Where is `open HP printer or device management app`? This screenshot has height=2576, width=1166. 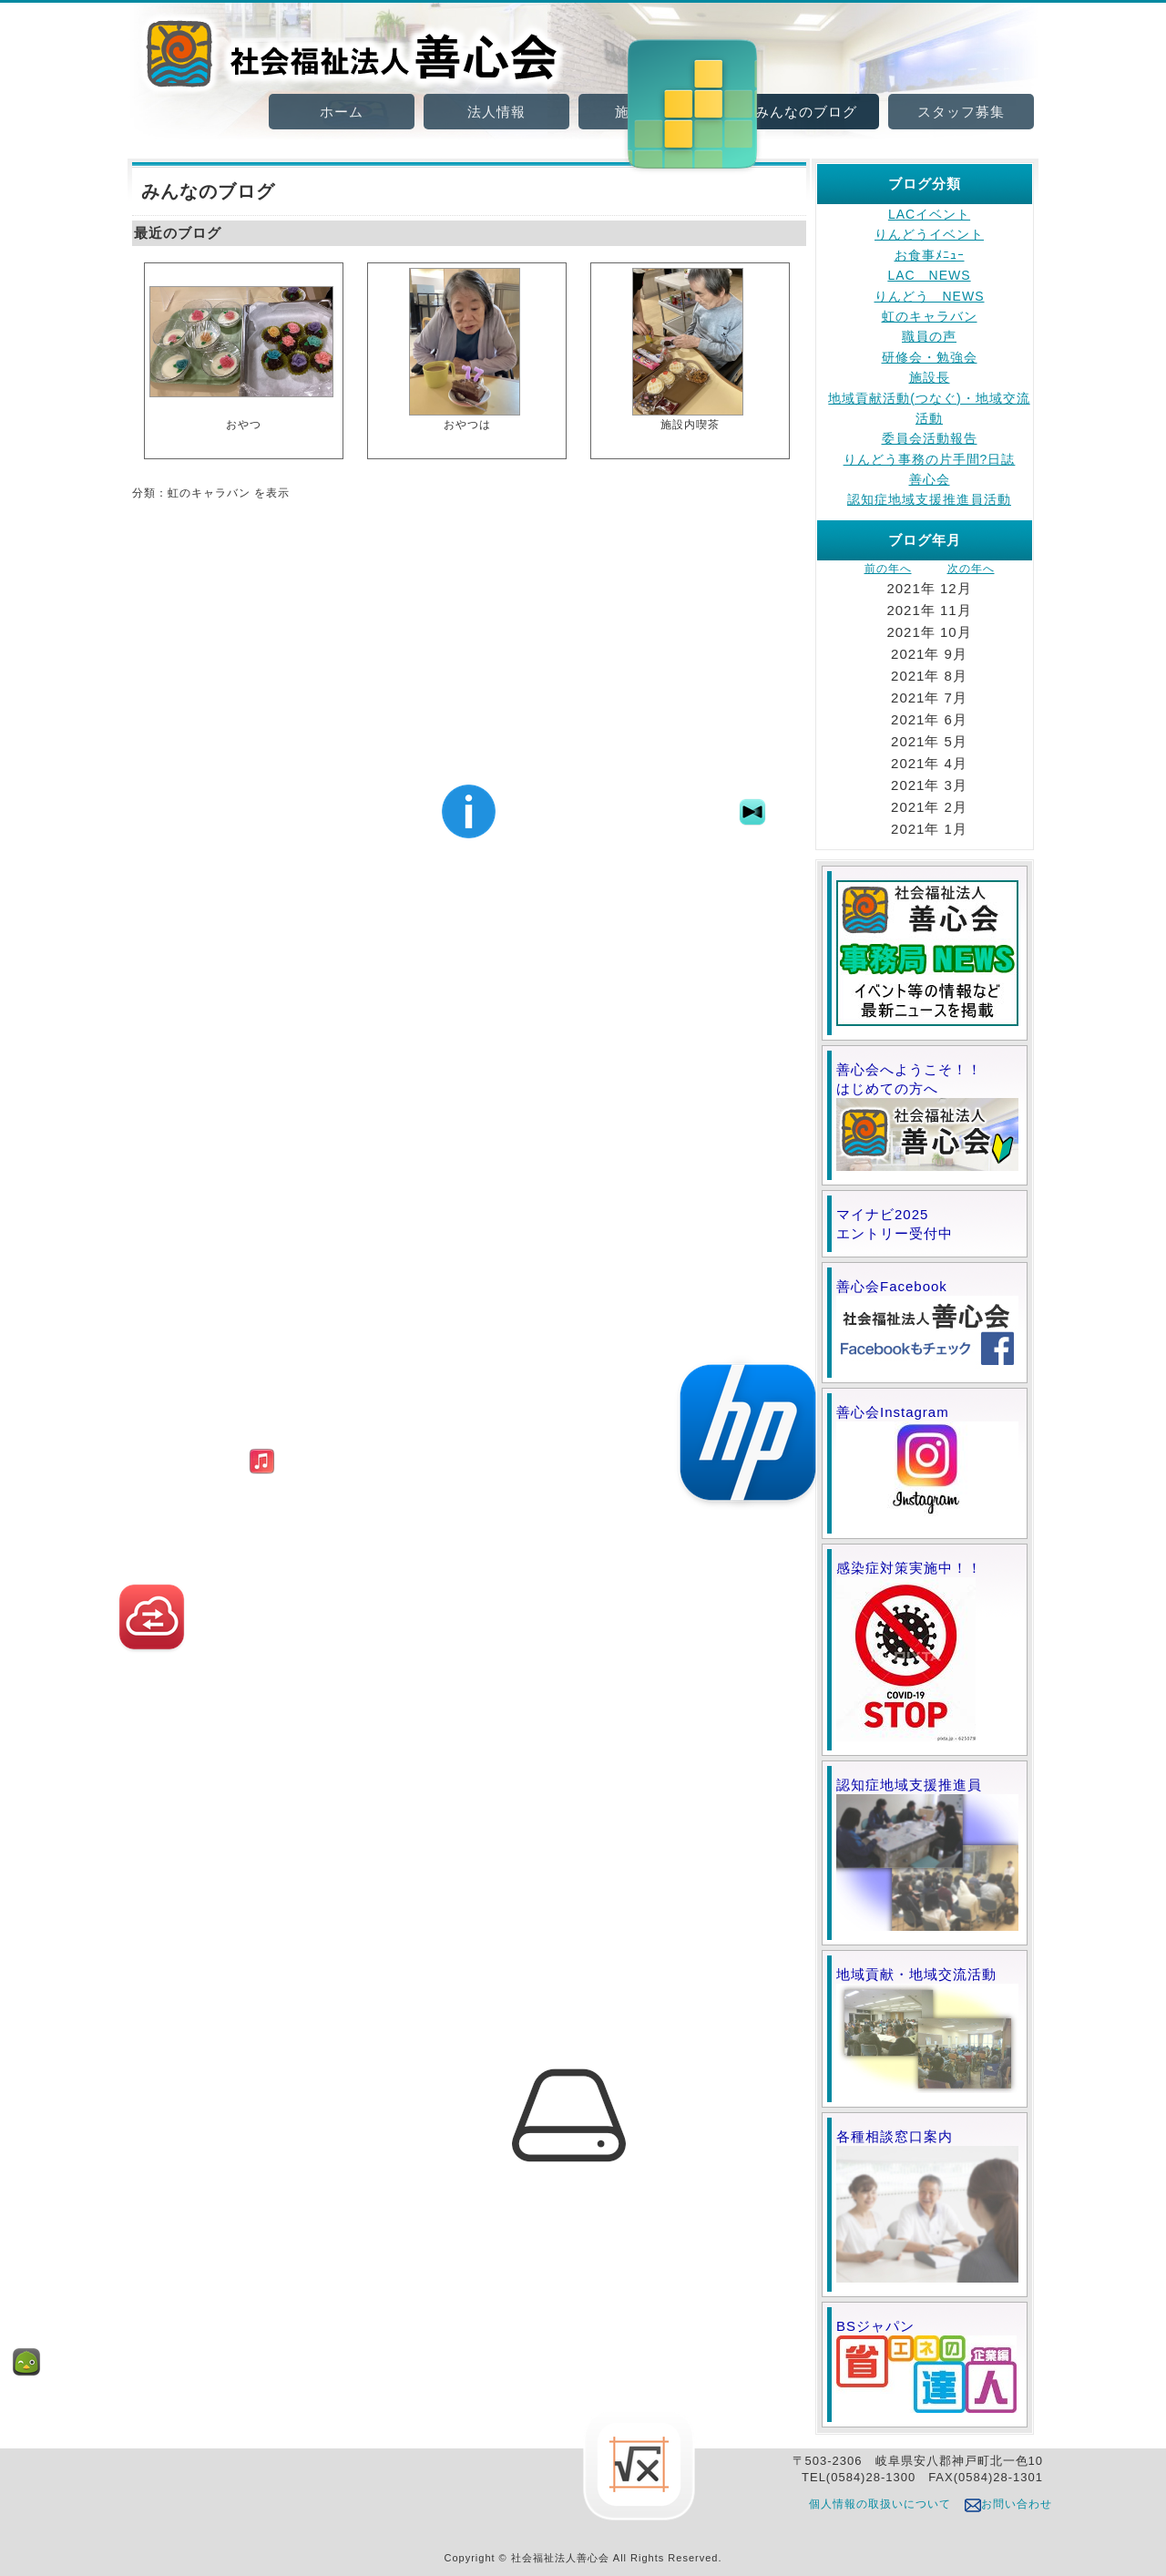 open HP printer or device management app is located at coordinates (748, 1432).